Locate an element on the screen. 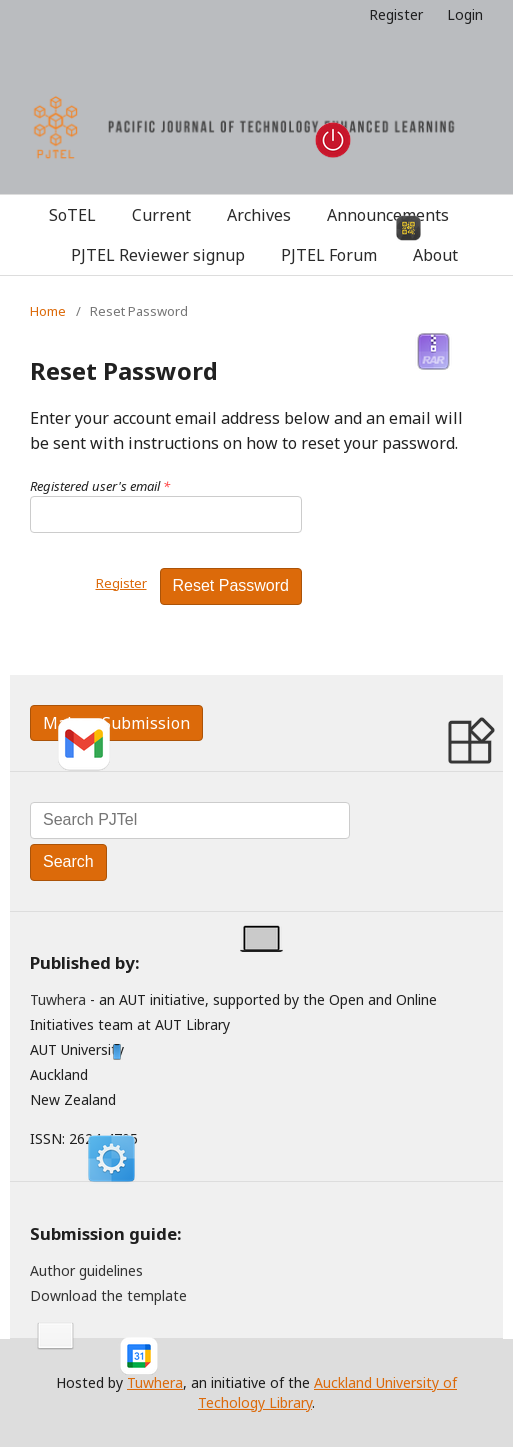 Image resolution: width=513 pixels, height=1447 pixels. generic bluetooth device placeholder is located at coordinates (55, 1335).